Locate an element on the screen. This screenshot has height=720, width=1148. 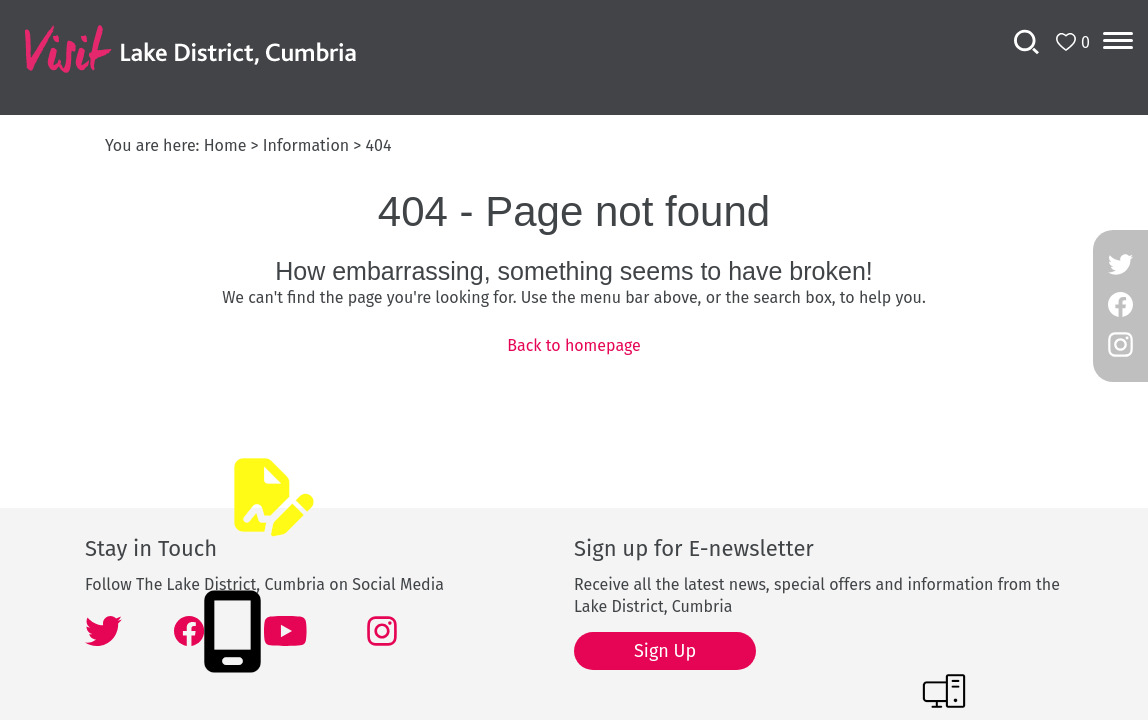
view mobile device settings is located at coordinates (232, 631).